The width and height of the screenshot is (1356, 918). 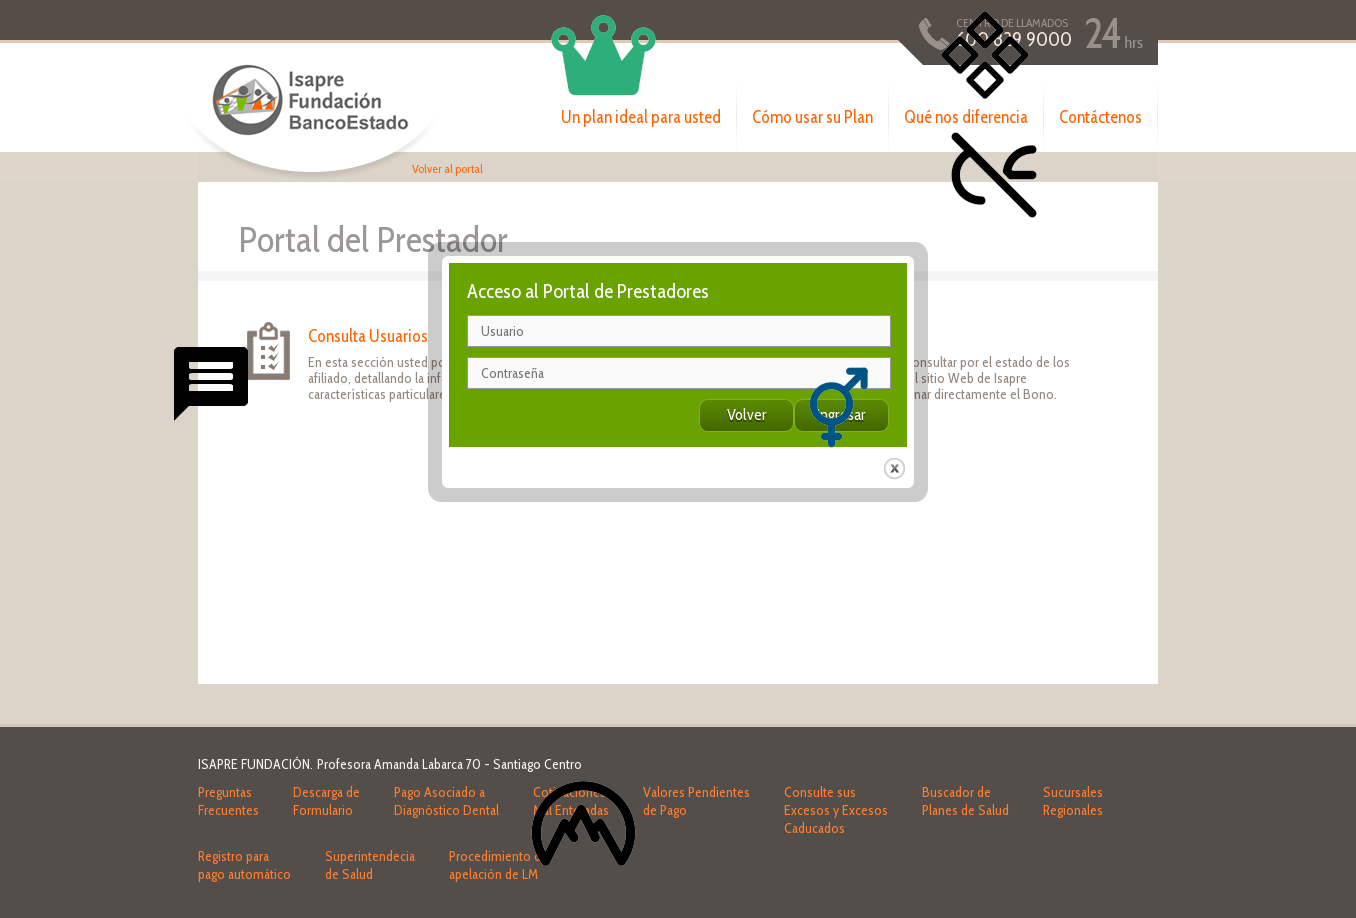 What do you see at coordinates (985, 55) in the screenshot?
I see `access app or feature categories` at bounding box center [985, 55].